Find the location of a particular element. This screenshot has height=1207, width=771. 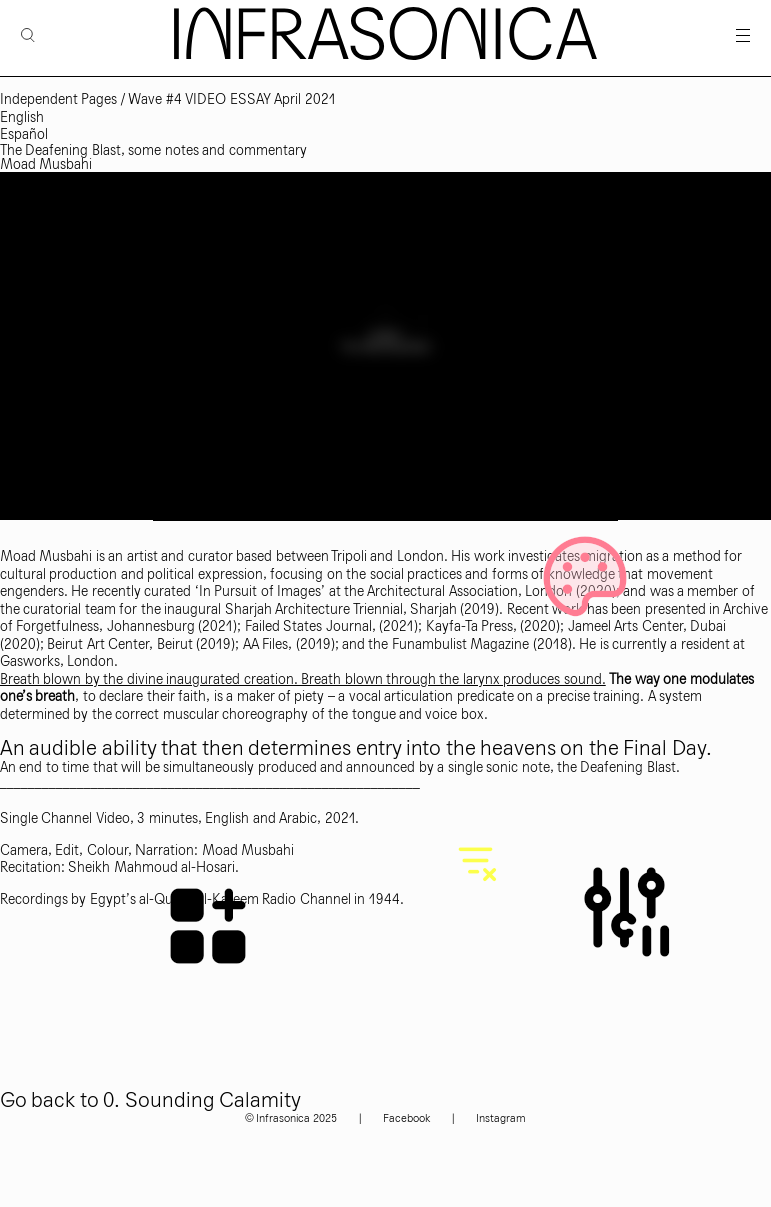

clear all active filters is located at coordinates (475, 860).